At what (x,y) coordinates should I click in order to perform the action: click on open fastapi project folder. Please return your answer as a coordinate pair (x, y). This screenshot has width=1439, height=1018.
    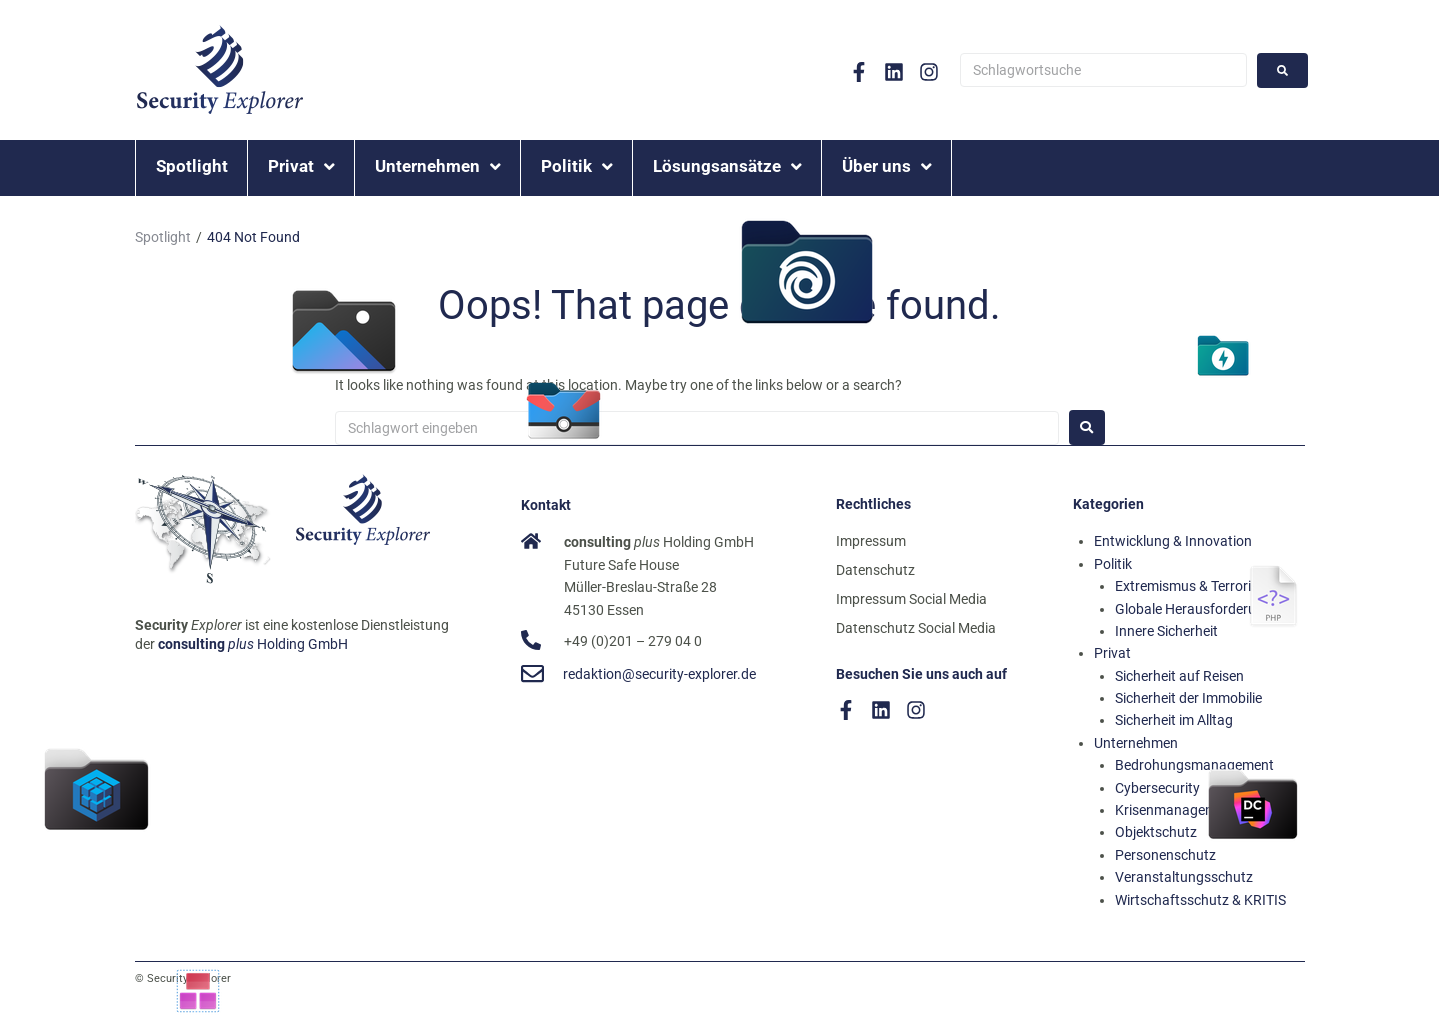
    Looking at the image, I should click on (1223, 357).